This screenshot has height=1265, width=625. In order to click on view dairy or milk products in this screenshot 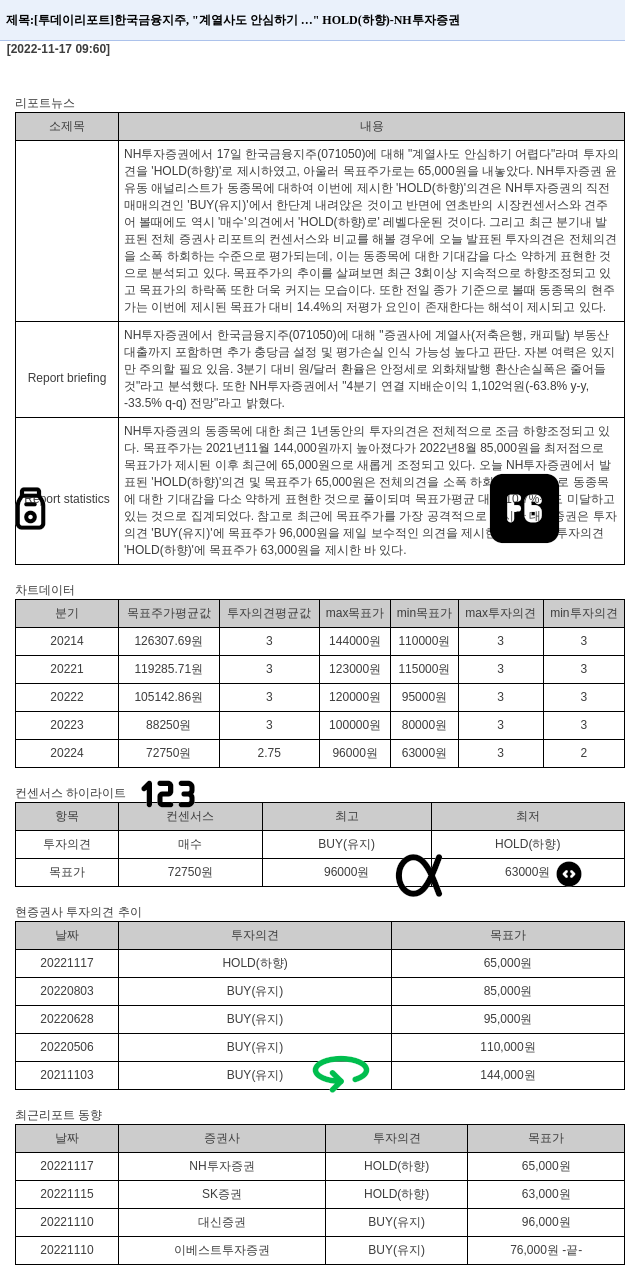, I will do `click(30, 508)`.